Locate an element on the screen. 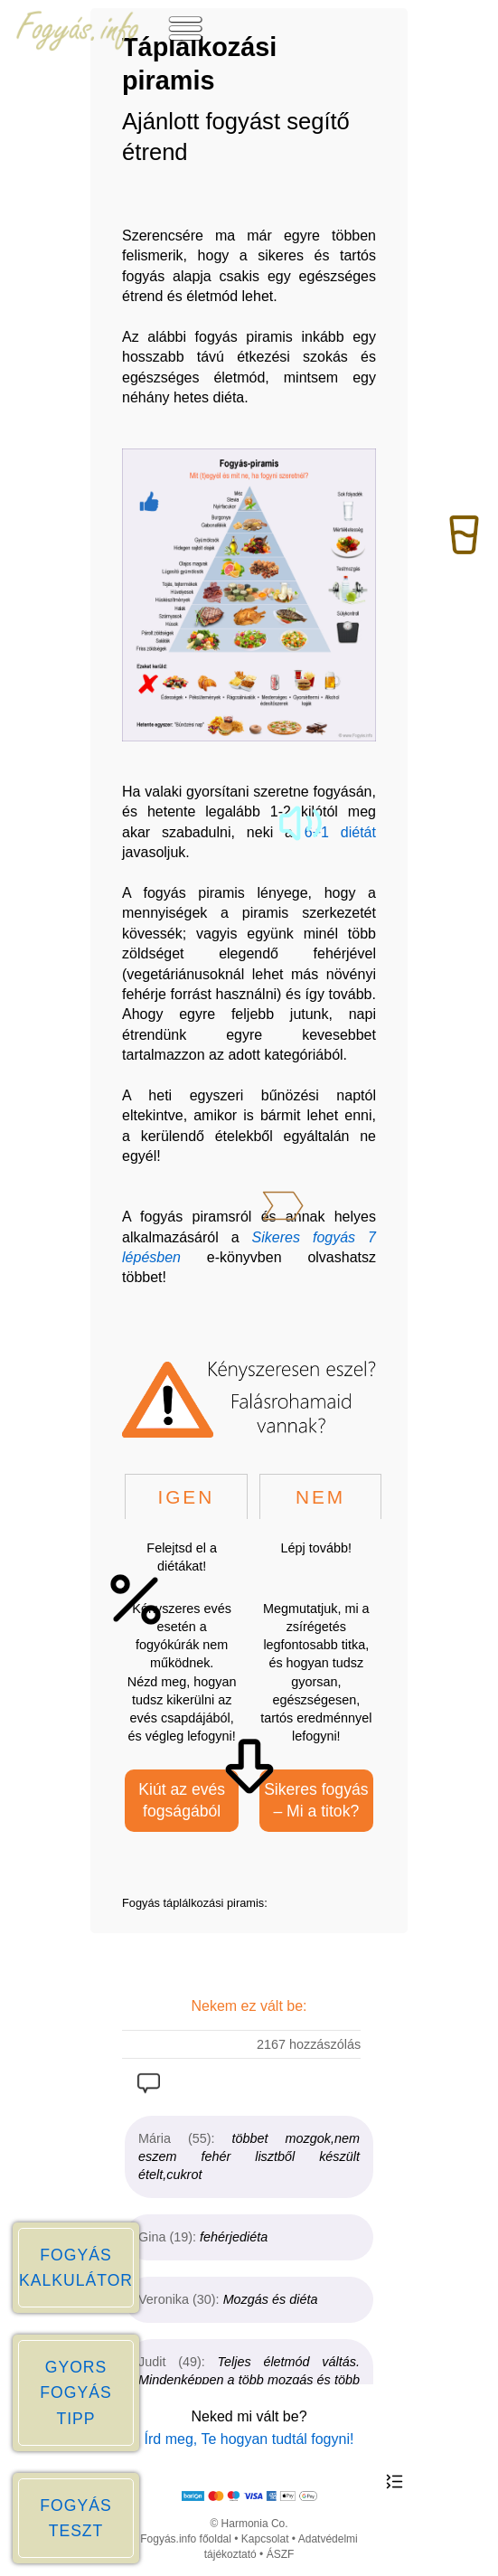  collapse or minimize list items is located at coordinates (394, 2481).